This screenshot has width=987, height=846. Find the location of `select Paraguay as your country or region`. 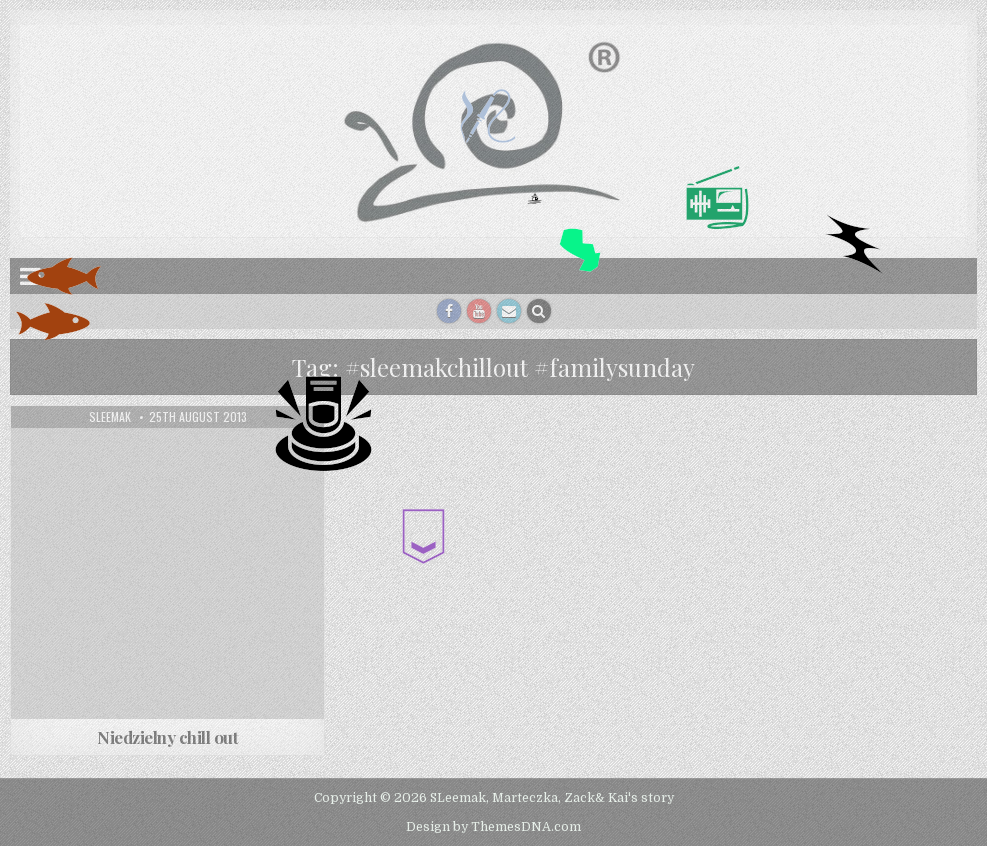

select Paraguay as your country or region is located at coordinates (580, 250).